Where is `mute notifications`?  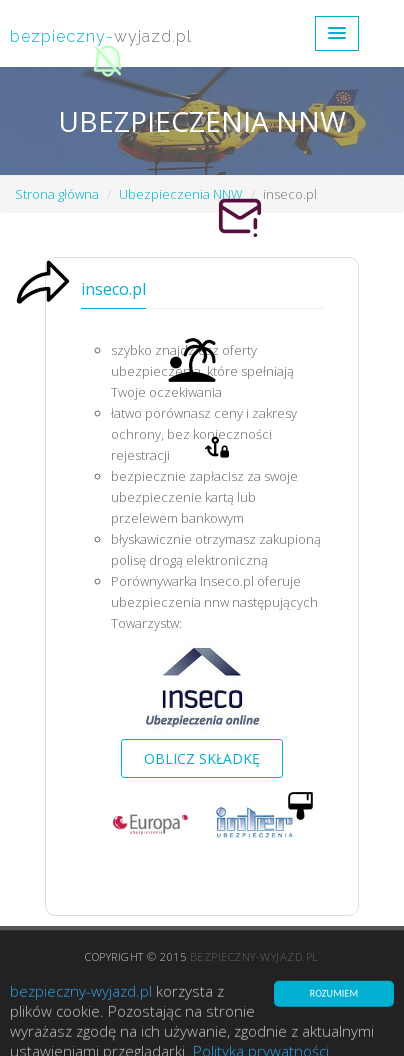 mute notifications is located at coordinates (108, 61).